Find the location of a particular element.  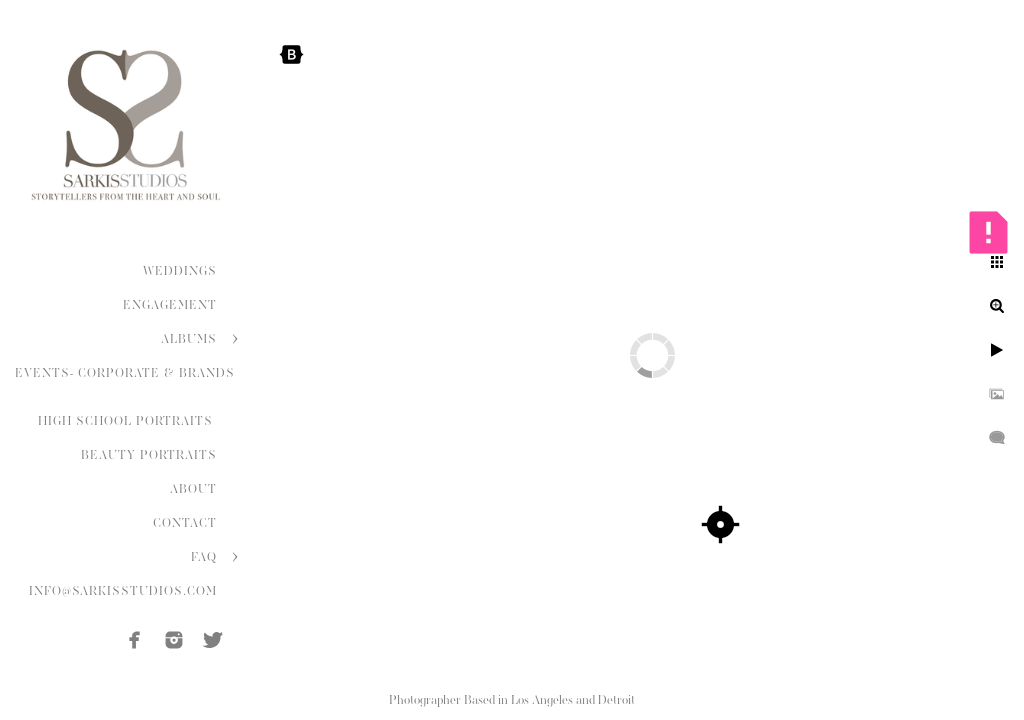

bootstrap framework logo is located at coordinates (291, 54).